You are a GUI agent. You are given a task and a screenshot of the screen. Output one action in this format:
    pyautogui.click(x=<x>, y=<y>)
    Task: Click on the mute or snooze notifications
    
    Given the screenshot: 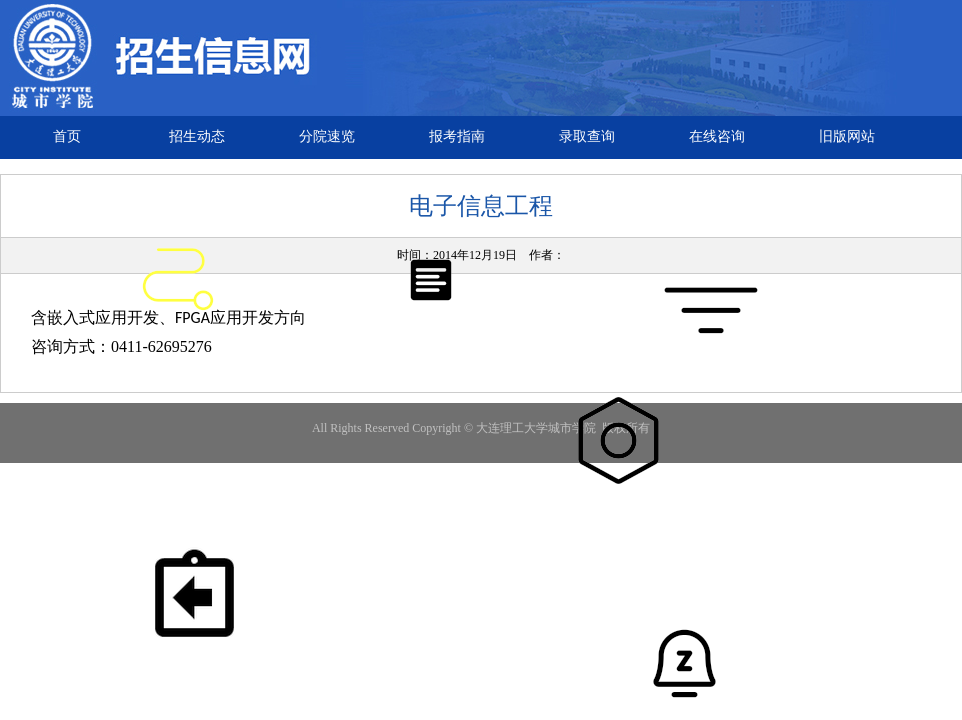 What is the action you would take?
    pyautogui.click(x=684, y=663)
    